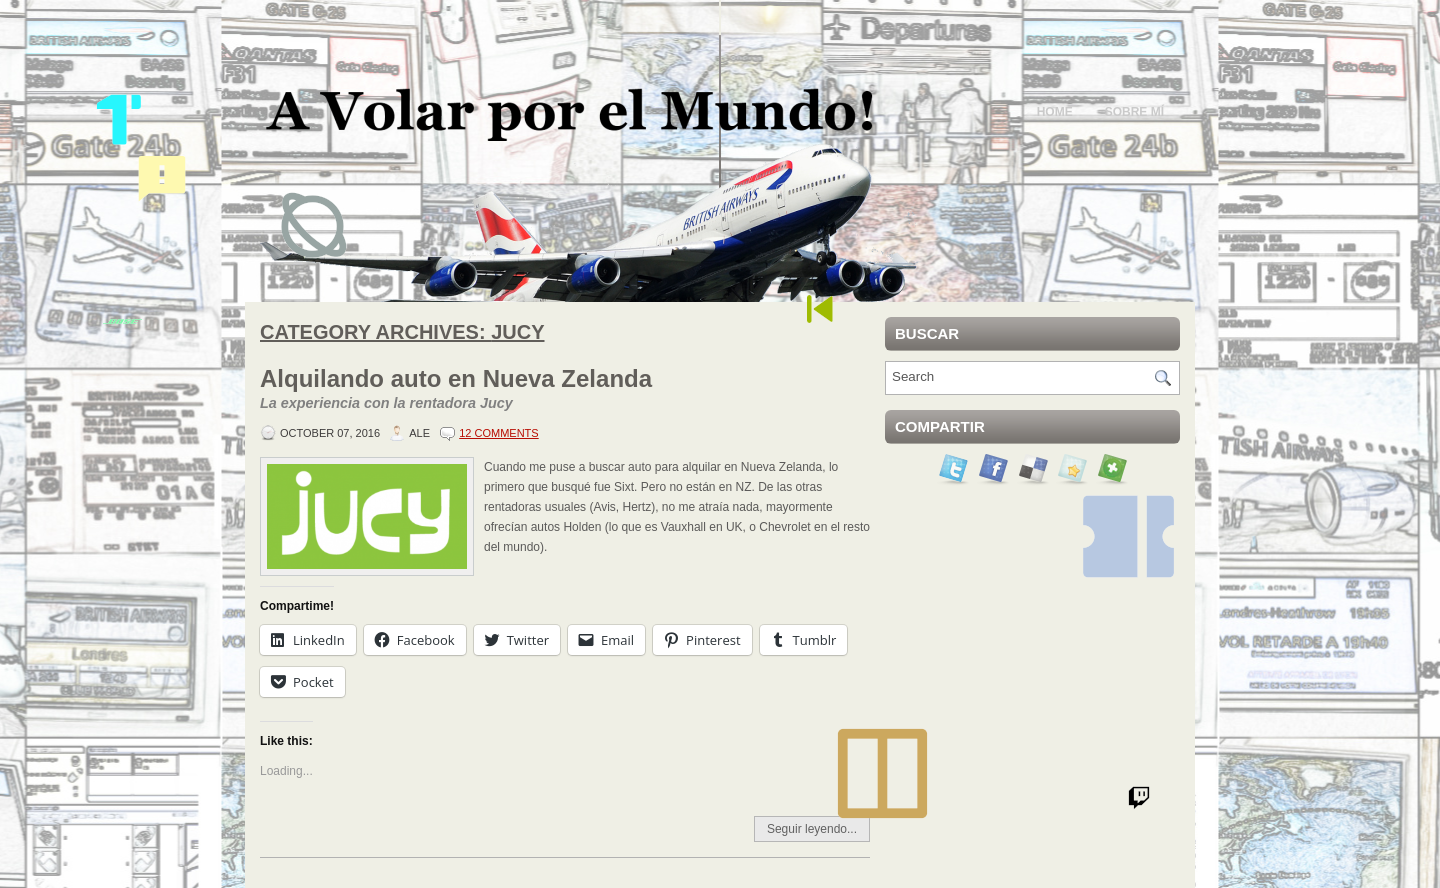 Image resolution: width=1440 pixels, height=888 pixels. Describe the element at coordinates (1139, 798) in the screenshot. I see `open the Twitch app` at that location.